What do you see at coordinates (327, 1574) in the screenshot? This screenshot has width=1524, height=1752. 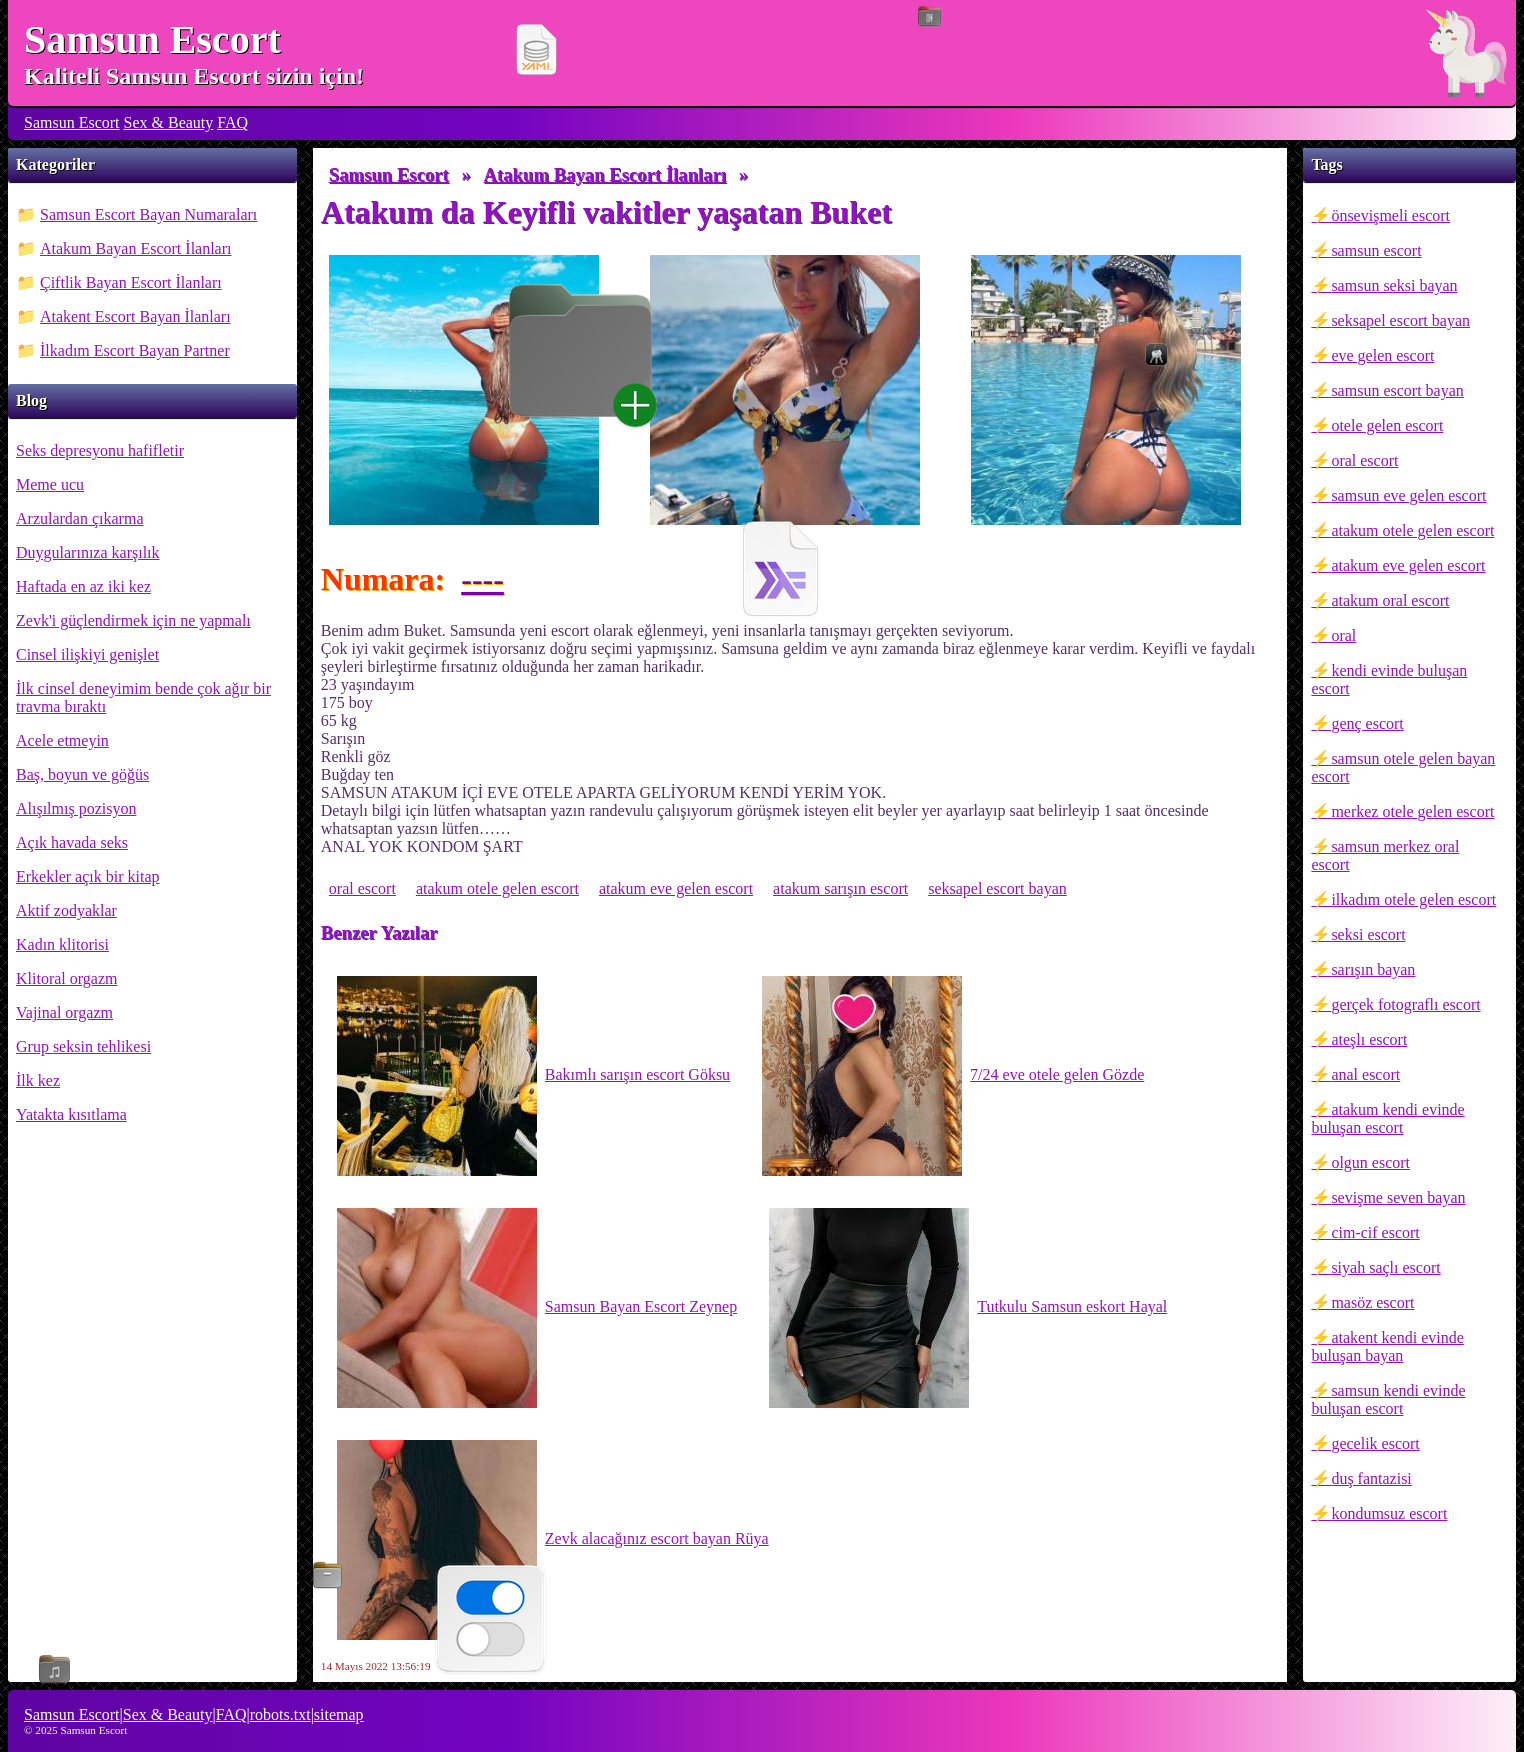 I see `open file manager application` at bounding box center [327, 1574].